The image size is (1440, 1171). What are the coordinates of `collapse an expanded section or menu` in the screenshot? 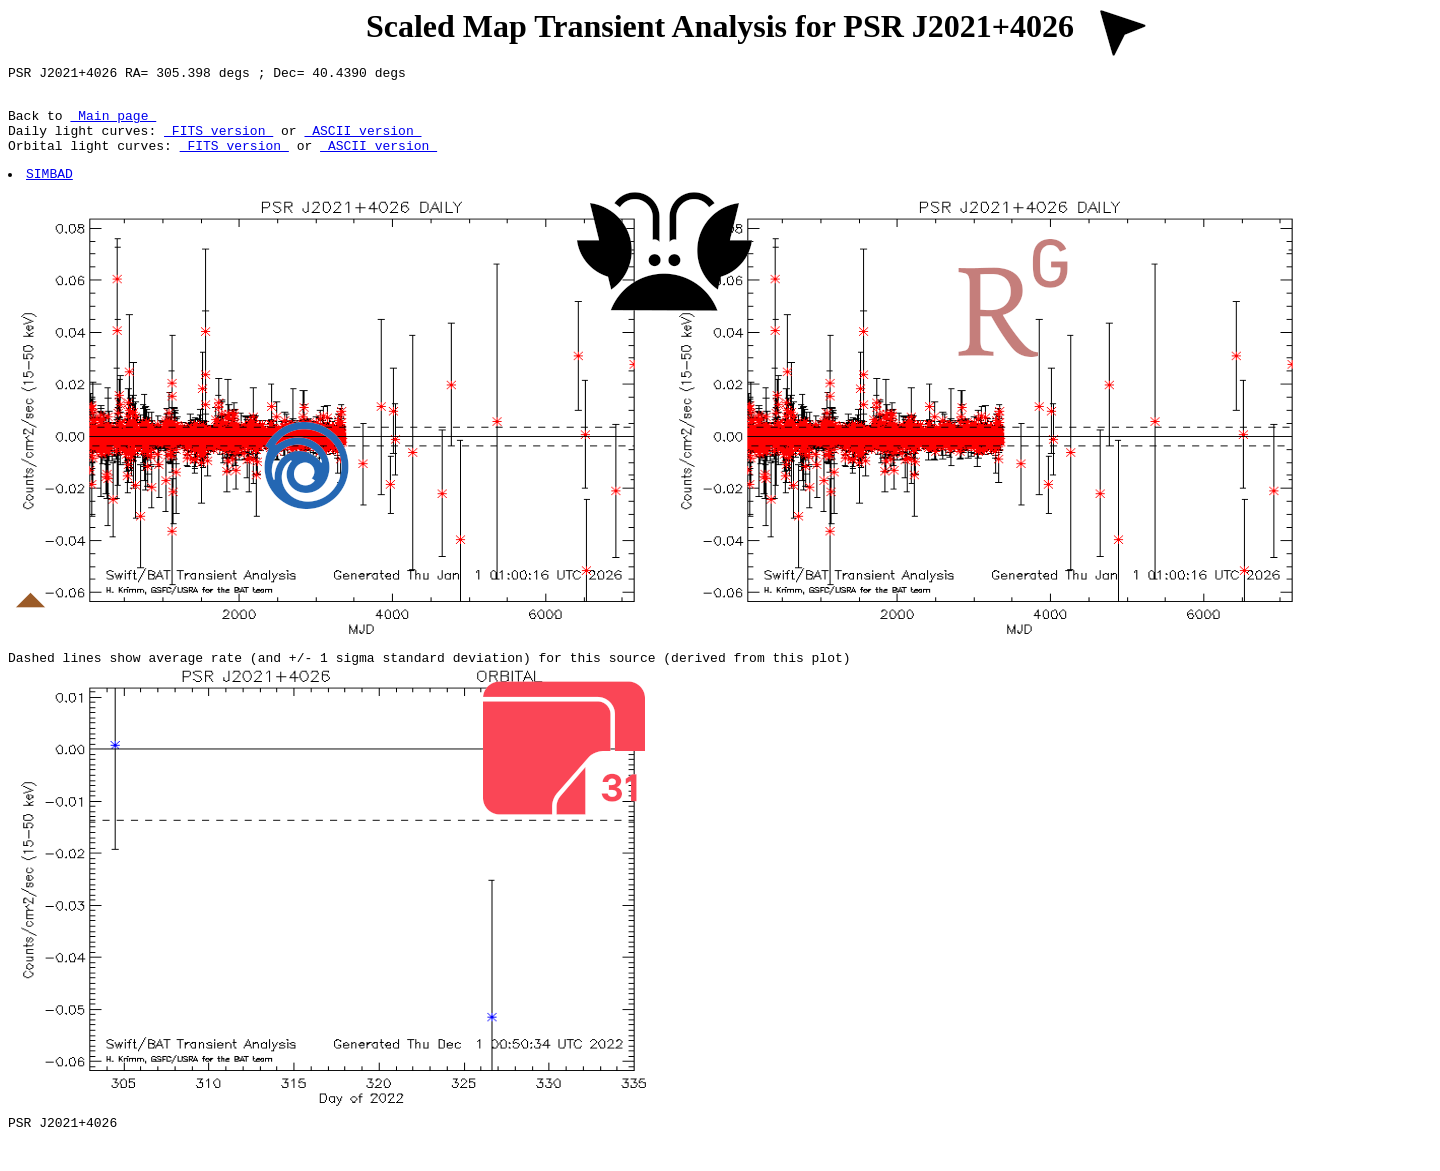 It's located at (30, 602).